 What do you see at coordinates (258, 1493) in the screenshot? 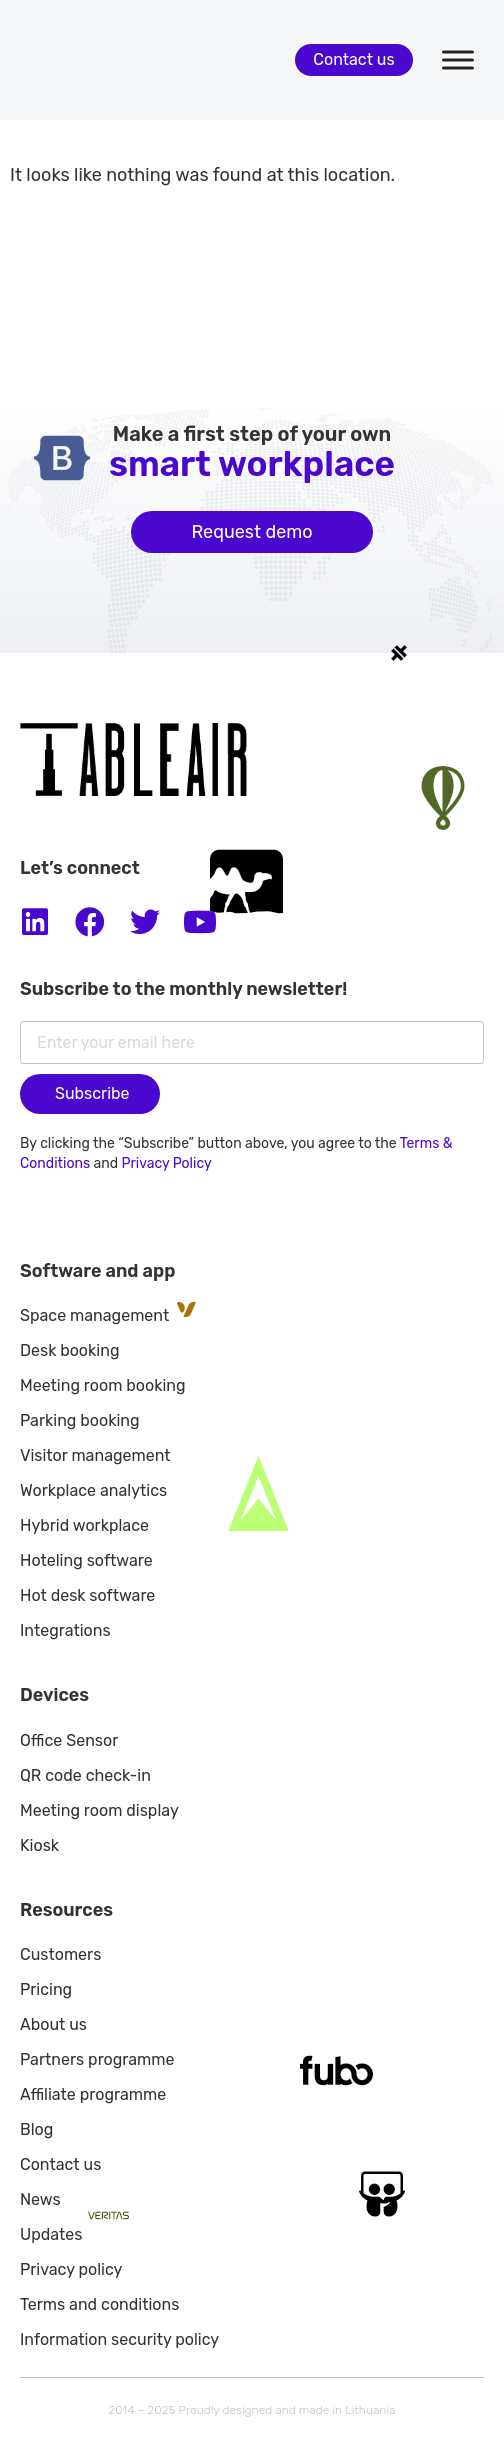
I see `lucia authentication service logo` at bounding box center [258, 1493].